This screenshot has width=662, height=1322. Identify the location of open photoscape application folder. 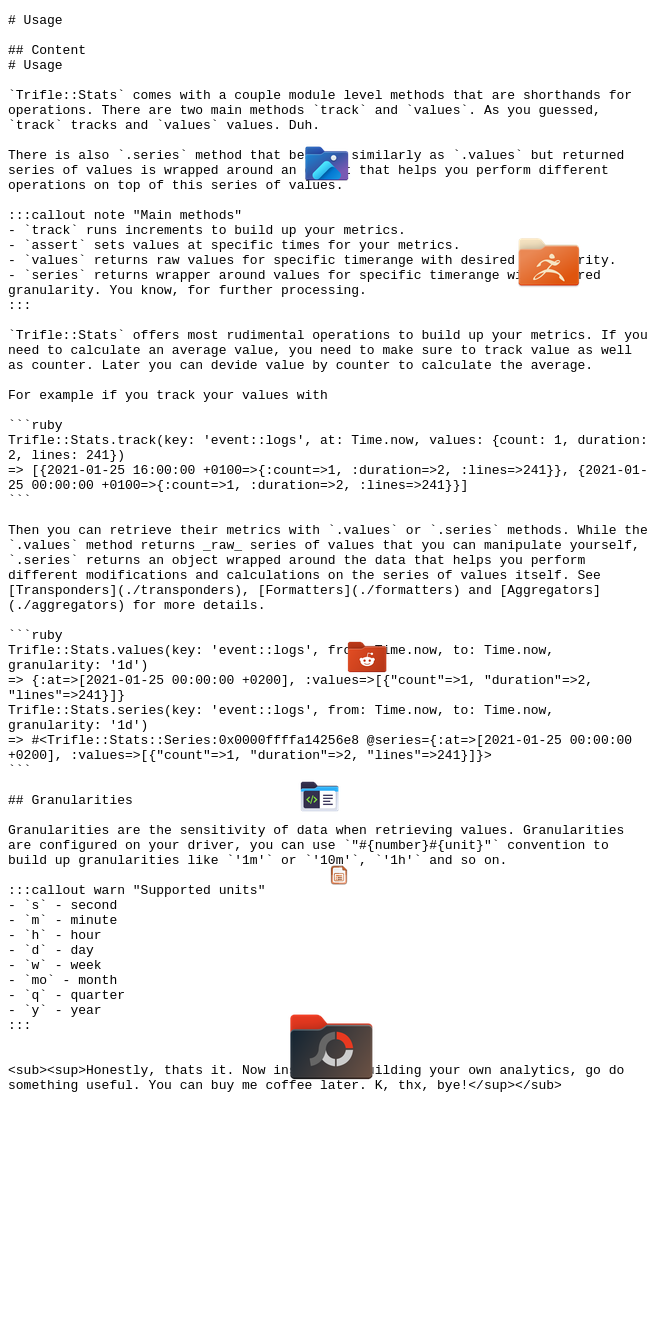
(331, 1049).